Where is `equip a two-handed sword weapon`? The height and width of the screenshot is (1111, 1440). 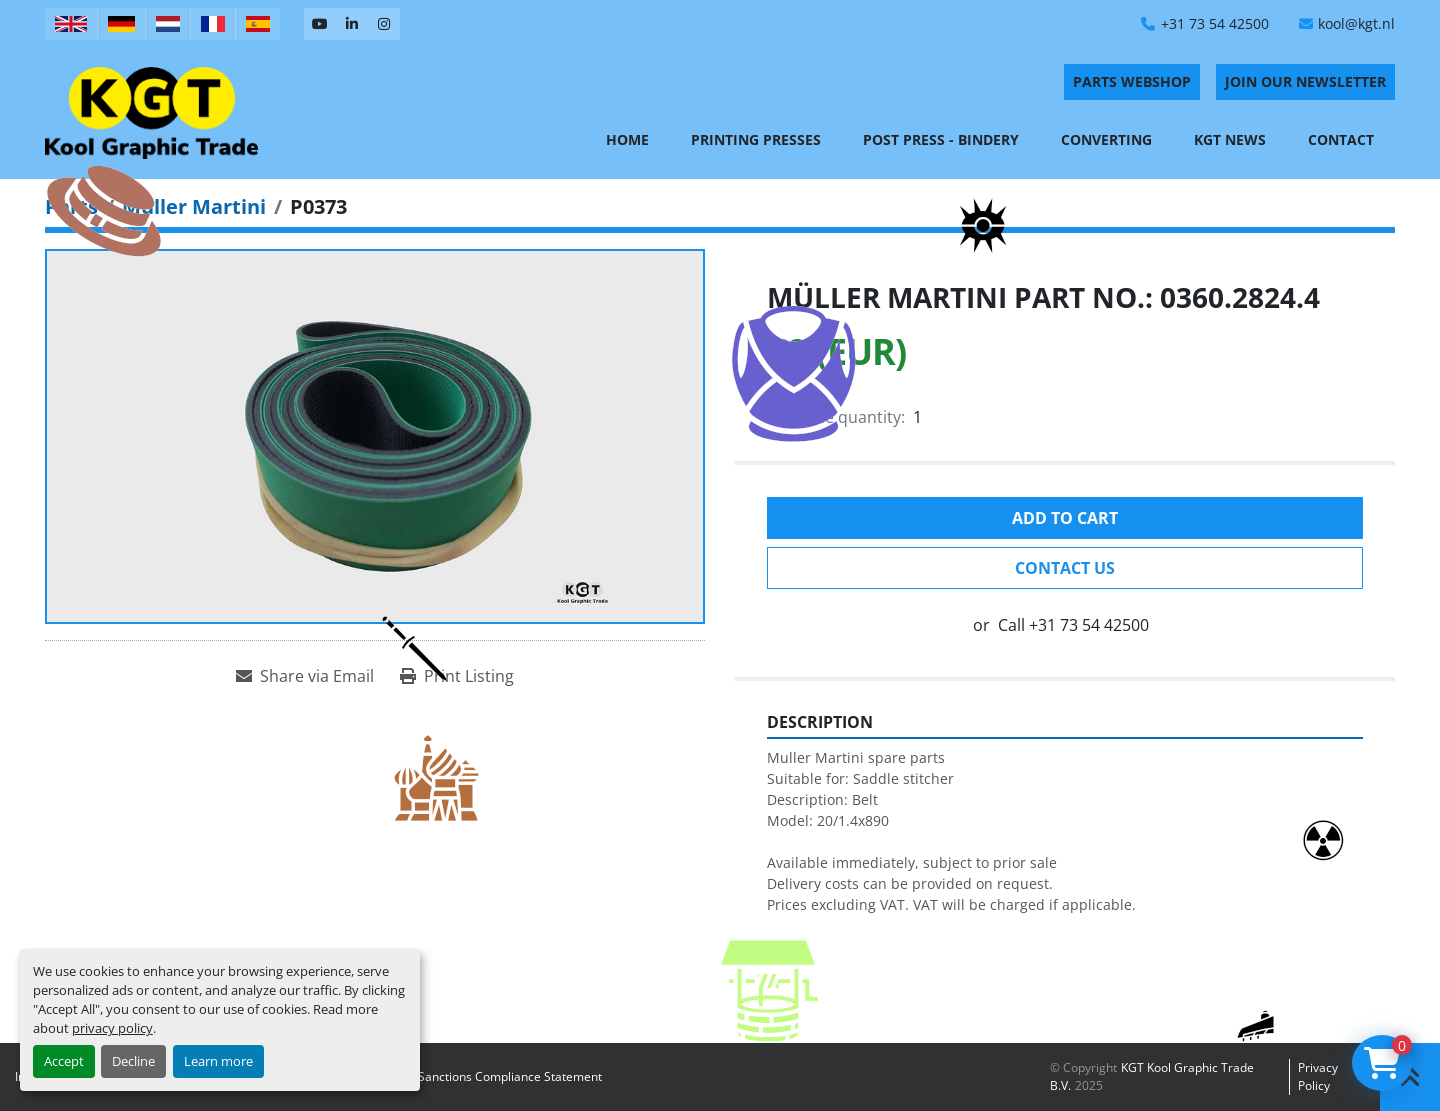
equip a two-handed sword weapon is located at coordinates (415, 649).